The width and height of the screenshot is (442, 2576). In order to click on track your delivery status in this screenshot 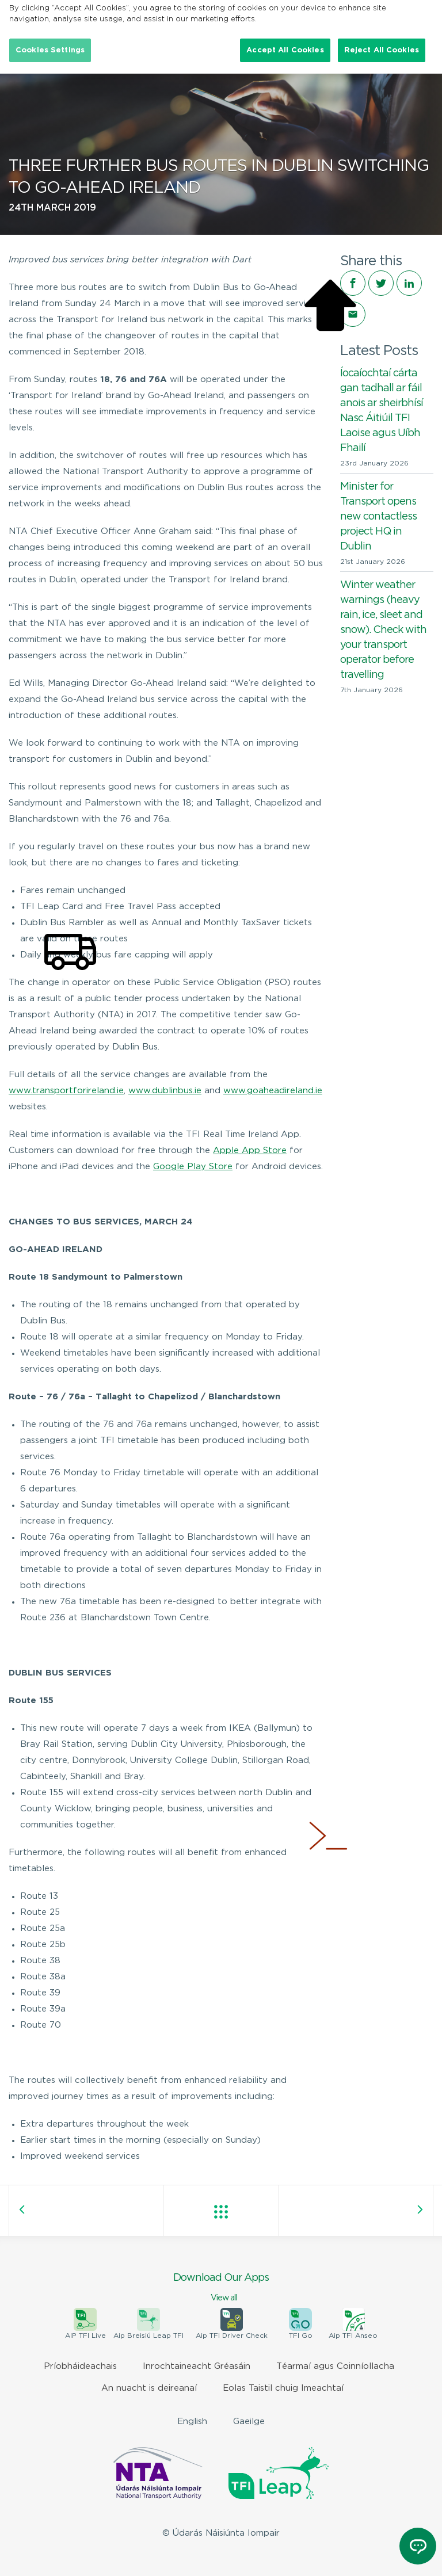, I will do `click(68, 949)`.